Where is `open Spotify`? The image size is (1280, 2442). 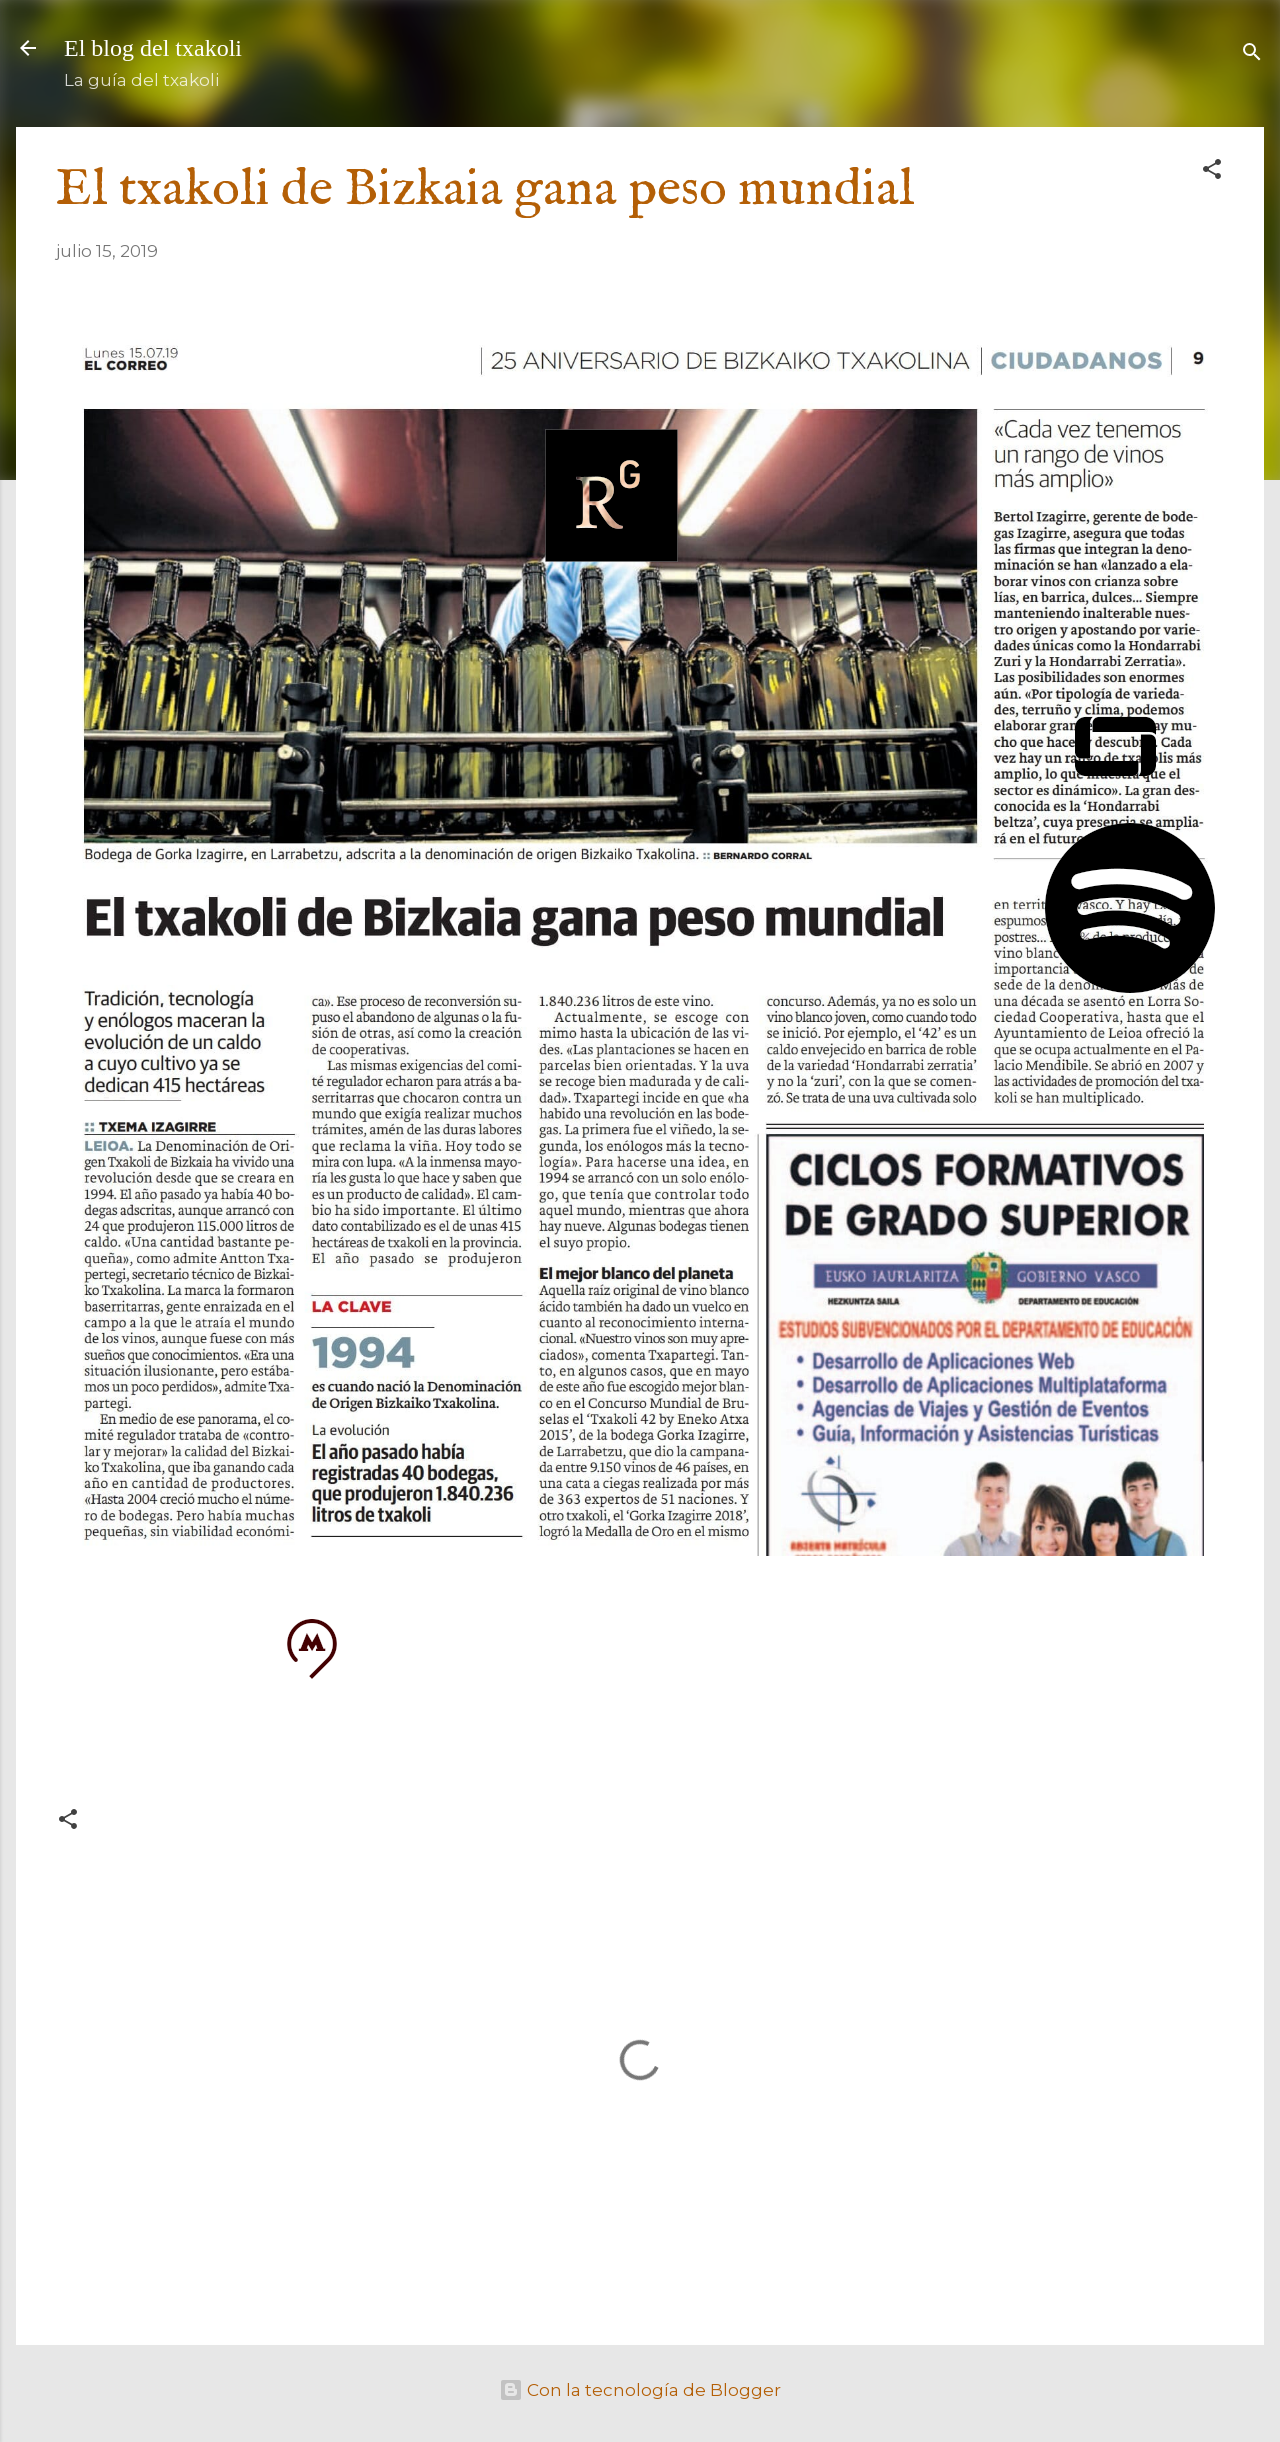 open Spotify is located at coordinates (1130, 908).